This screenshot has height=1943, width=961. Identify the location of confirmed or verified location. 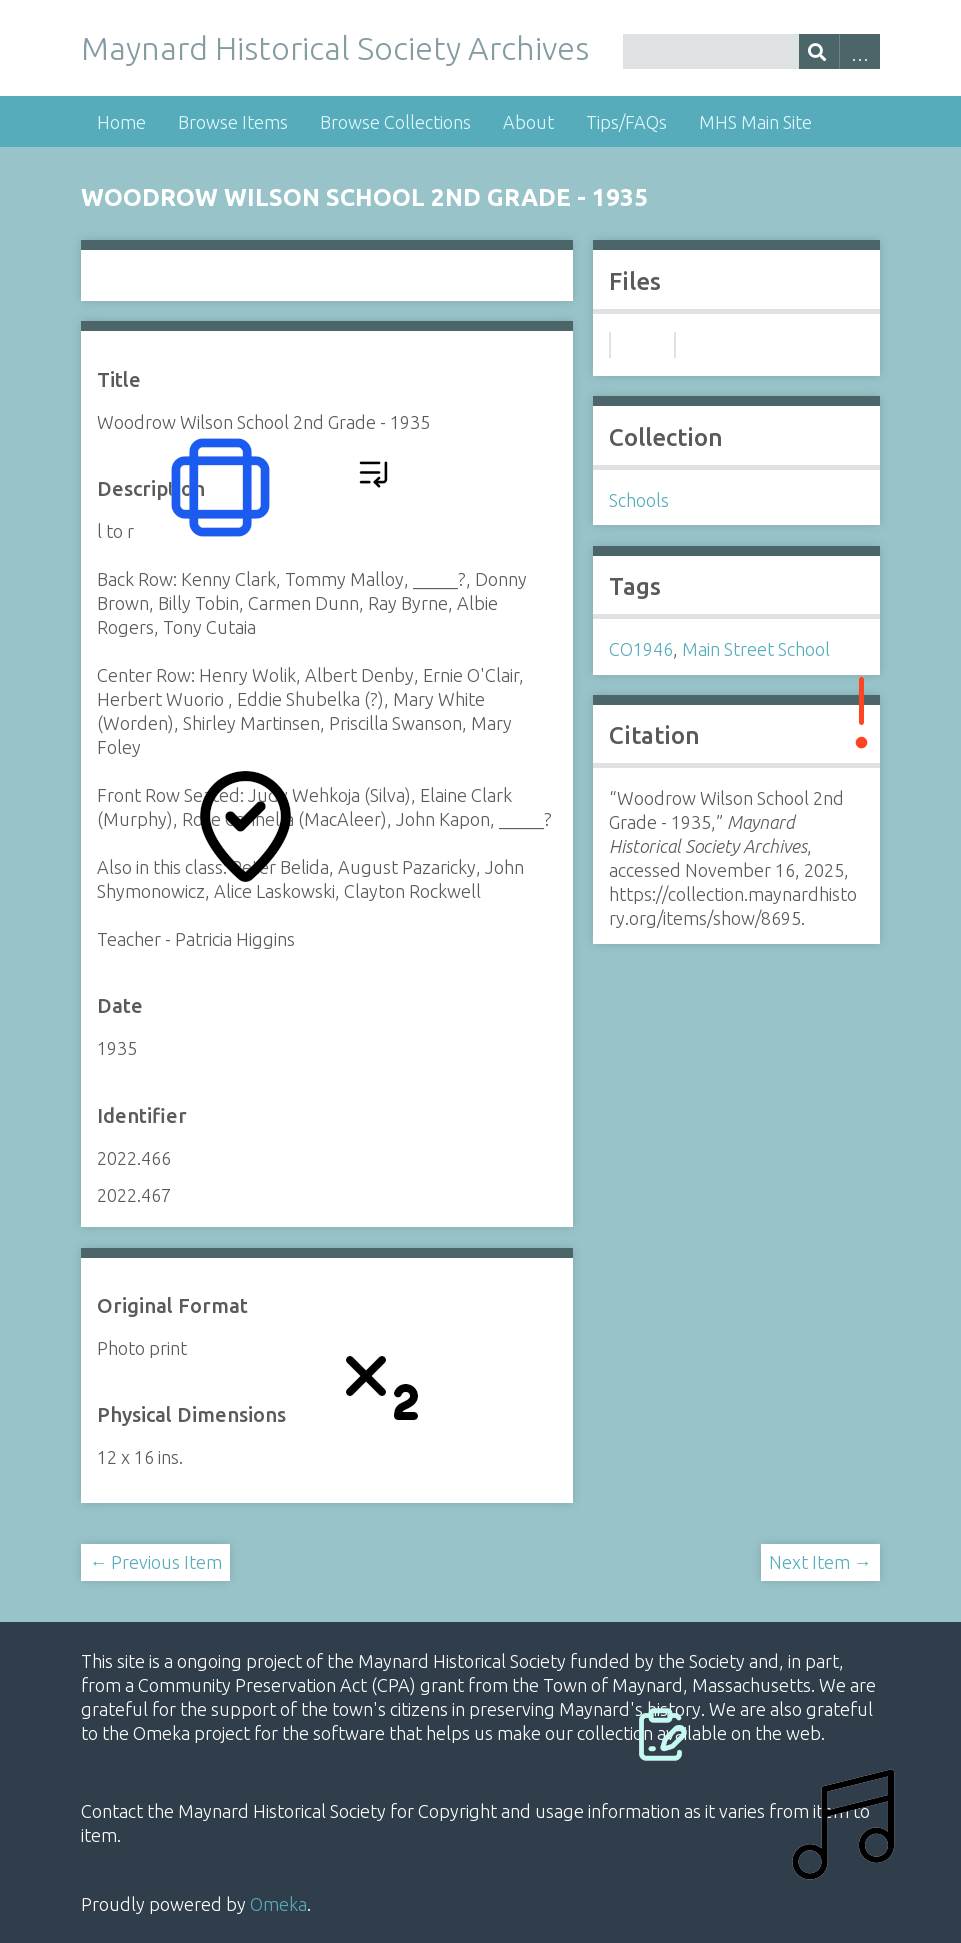
(245, 826).